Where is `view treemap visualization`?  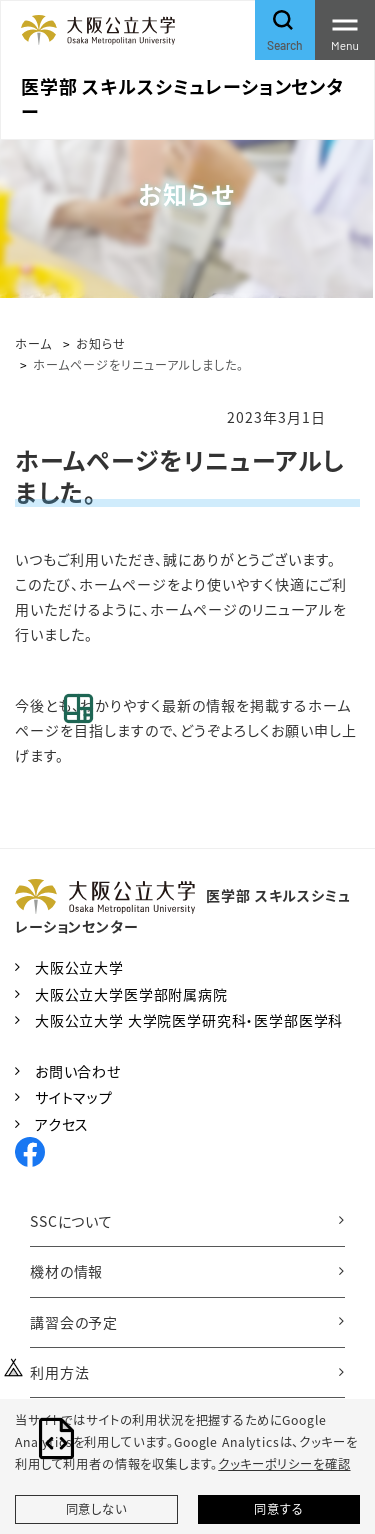 view treemap visualization is located at coordinates (78, 708).